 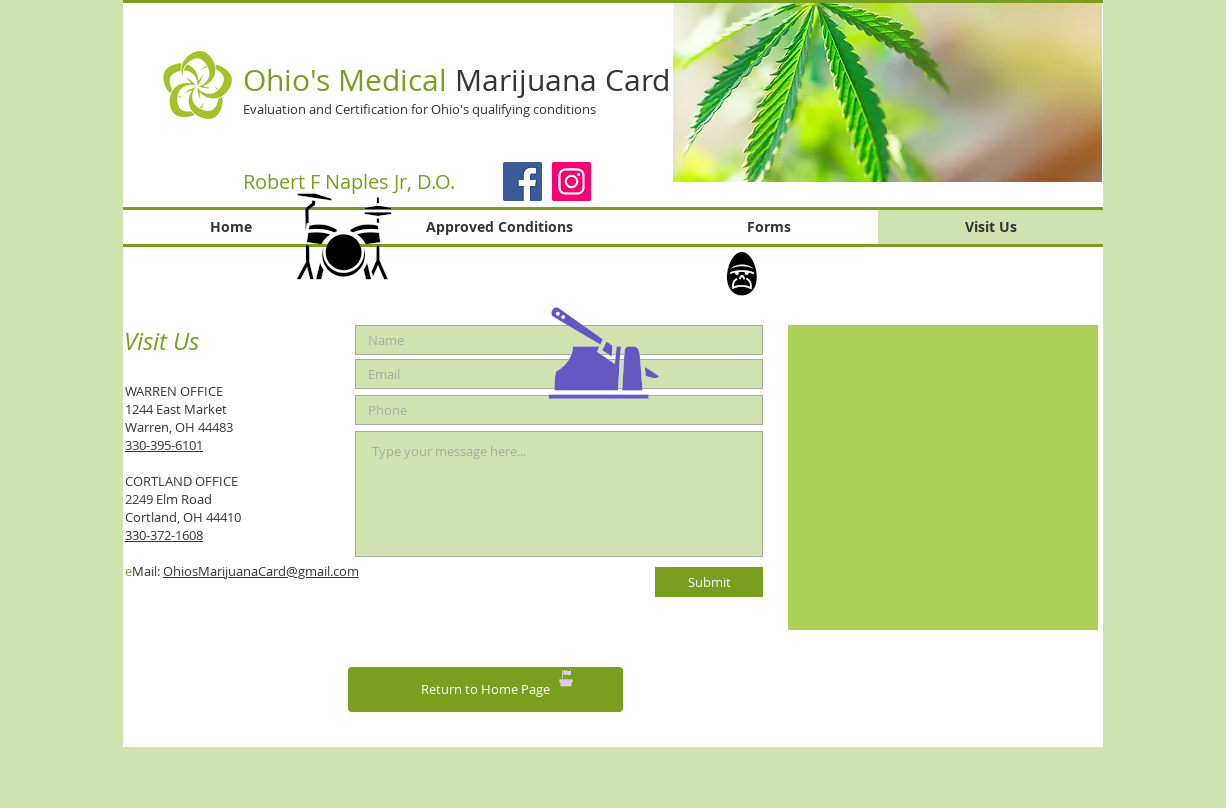 What do you see at coordinates (604, 353) in the screenshot?
I see `butter ingredient in a cooking or recipe game` at bounding box center [604, 353].